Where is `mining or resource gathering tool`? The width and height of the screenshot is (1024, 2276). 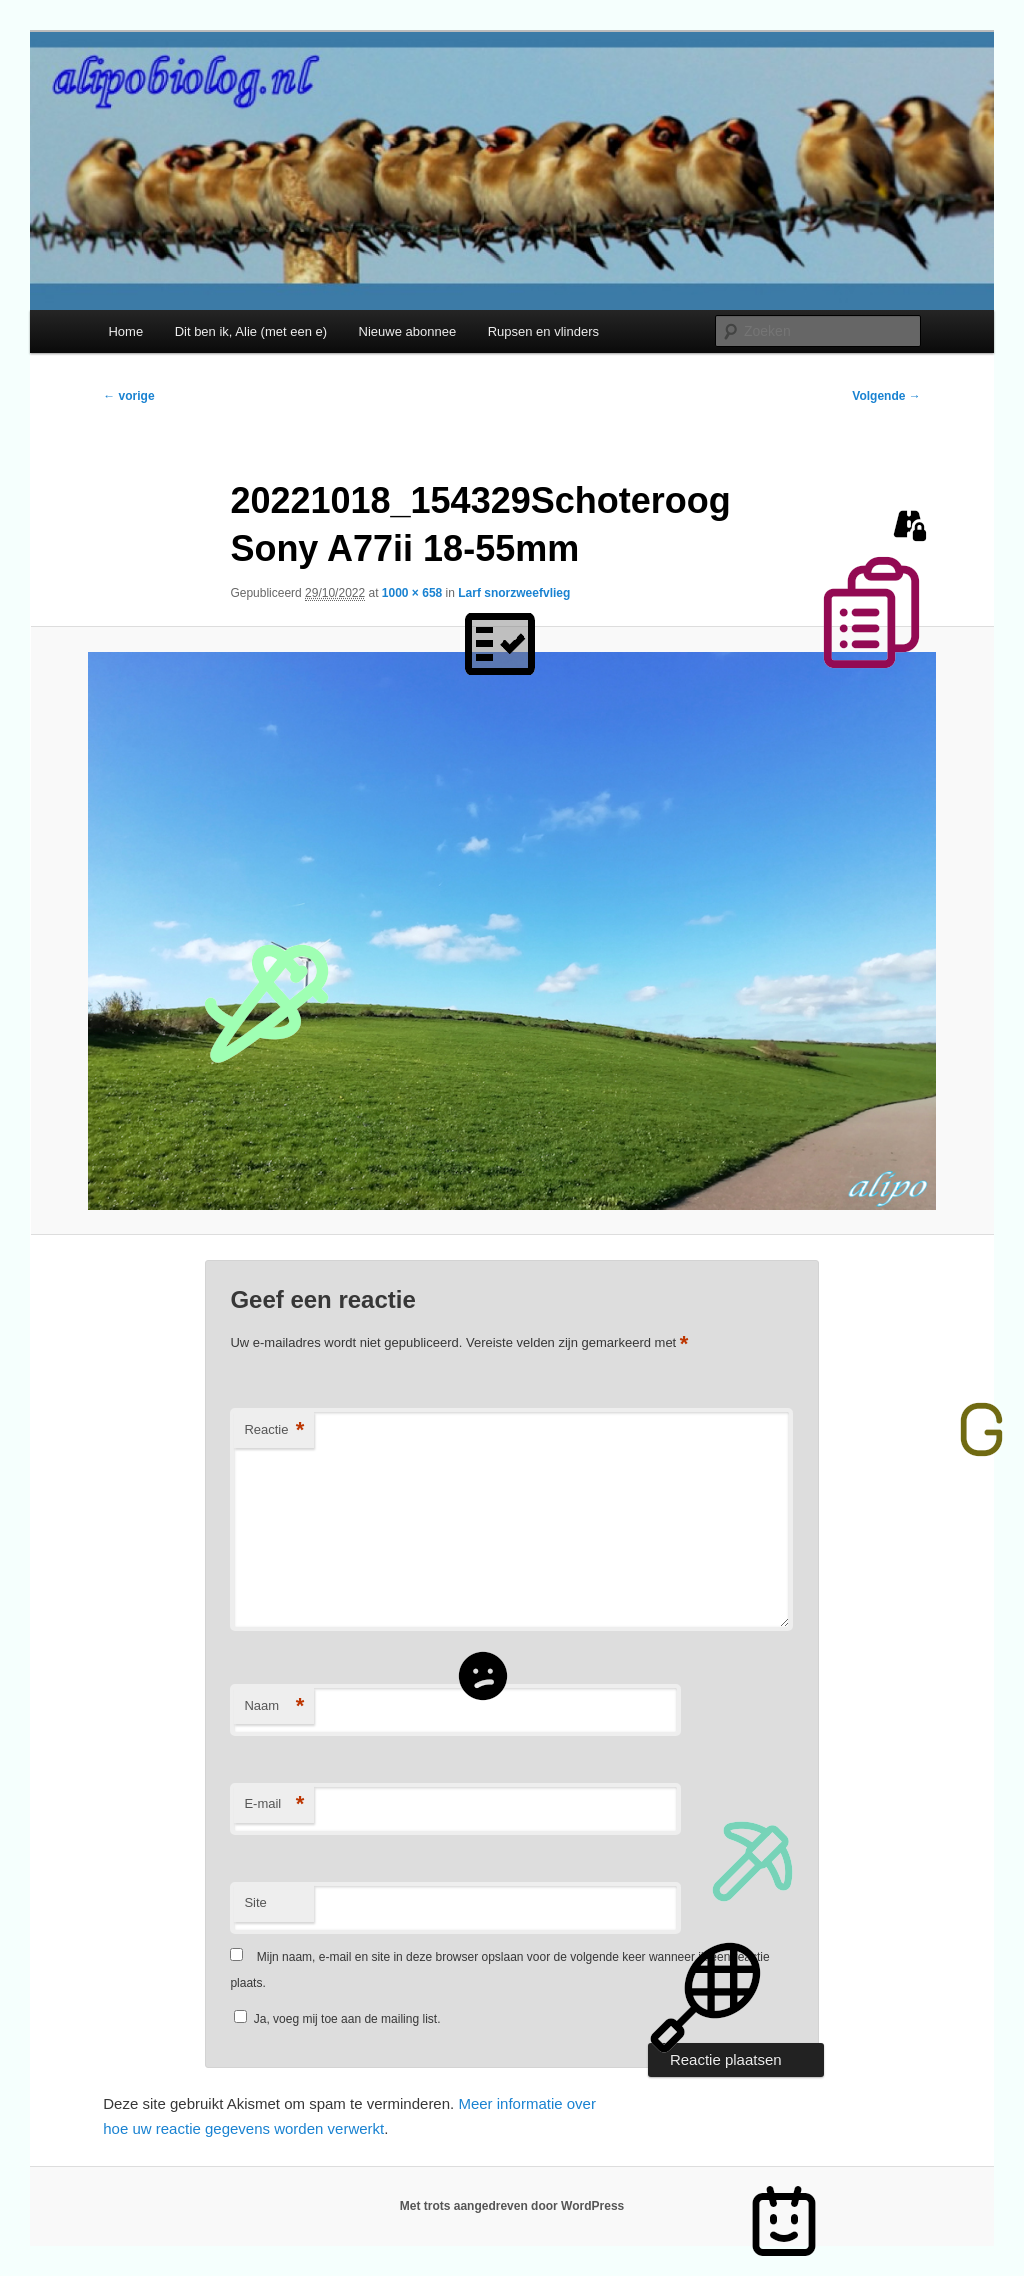
mining or resource gathering tool is located at coordinates (752, 1861).